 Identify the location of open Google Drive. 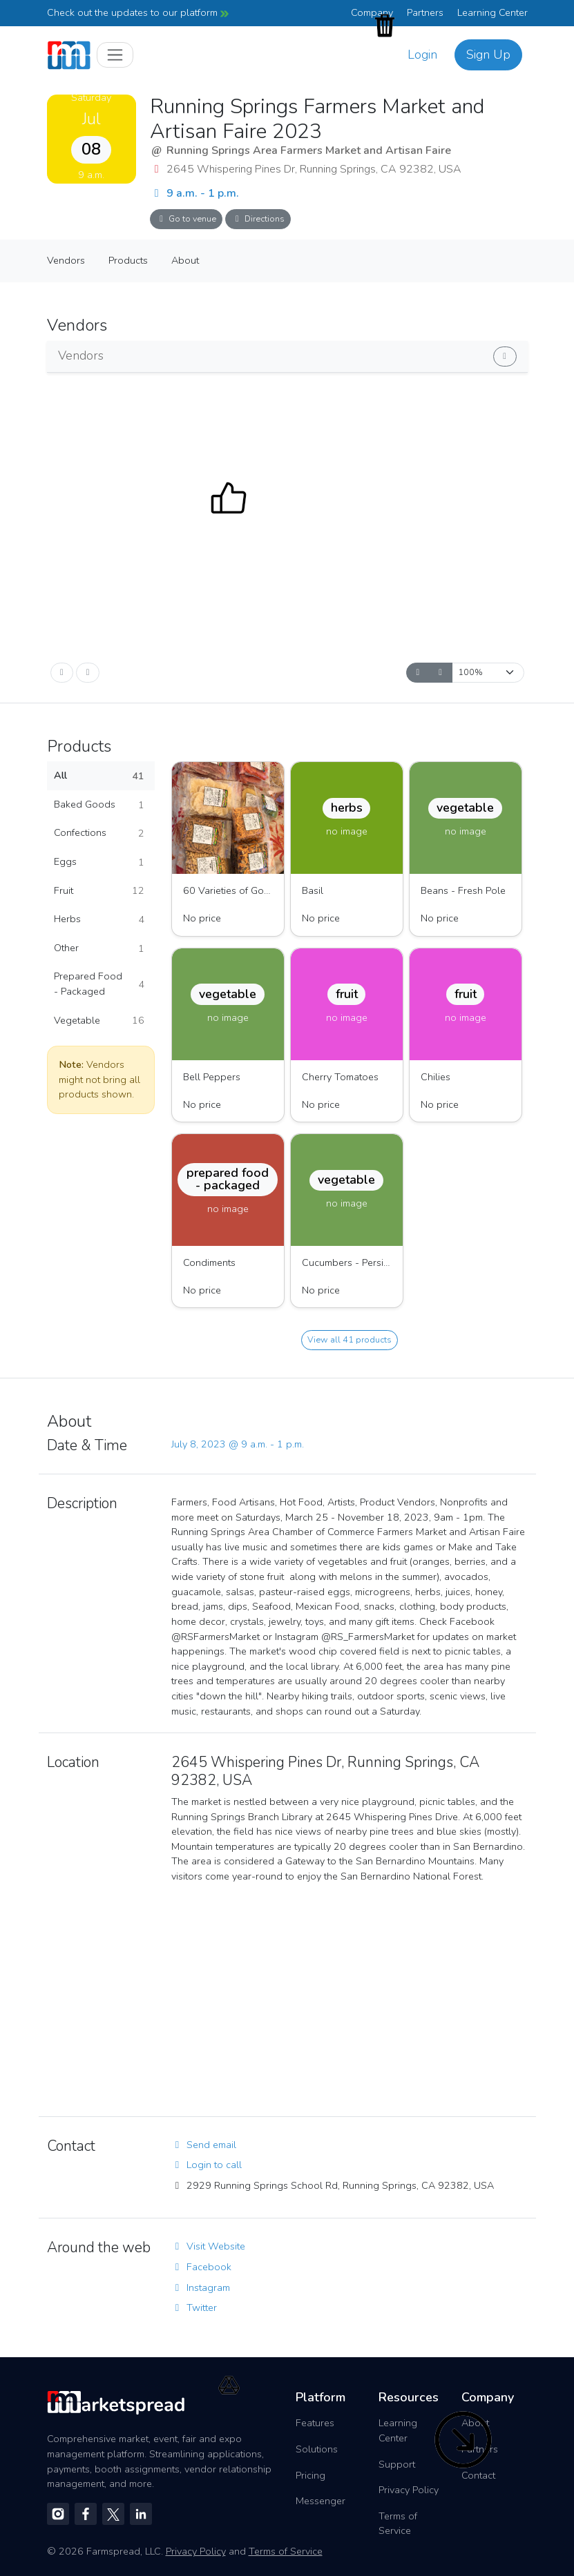
(229, 2385).